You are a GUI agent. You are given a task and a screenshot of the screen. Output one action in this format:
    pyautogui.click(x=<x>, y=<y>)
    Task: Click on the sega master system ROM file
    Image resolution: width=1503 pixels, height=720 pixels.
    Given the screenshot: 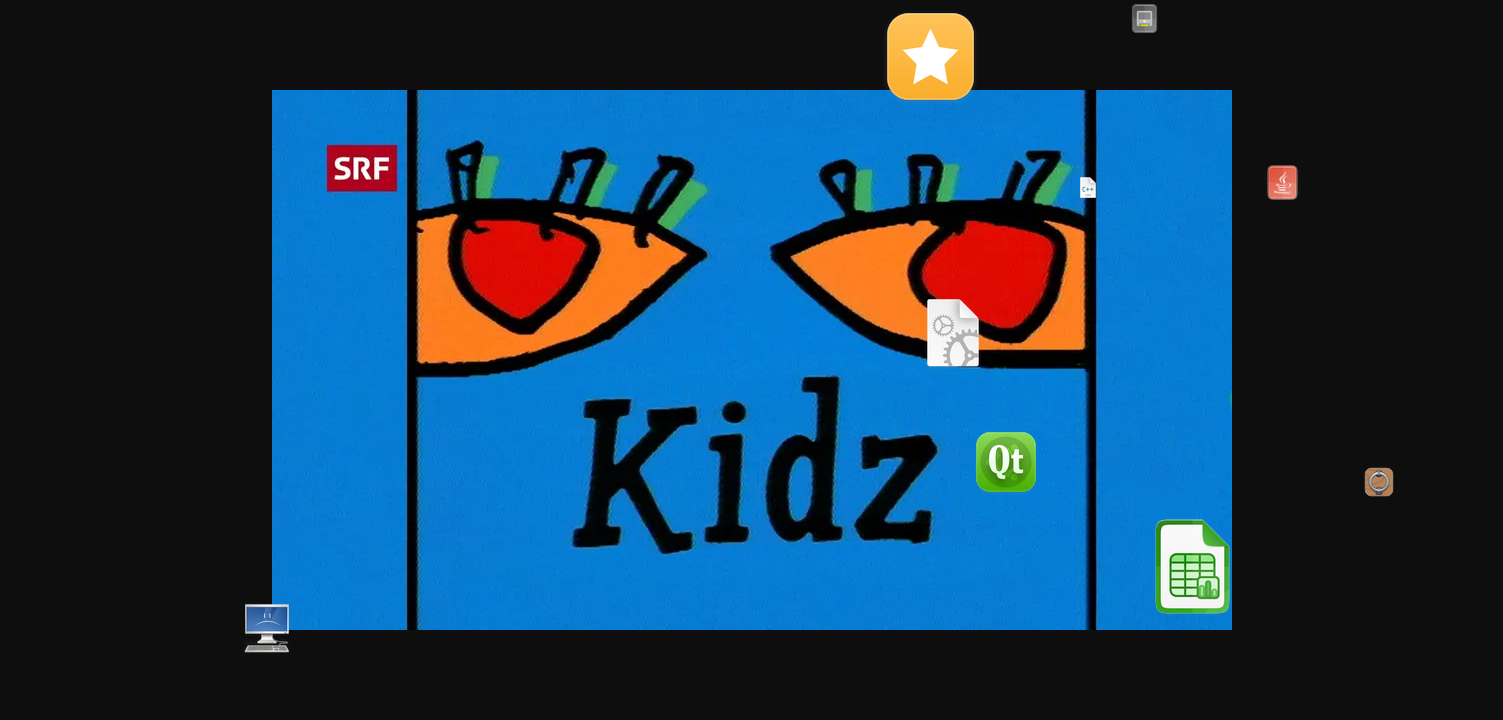 What is the action you would take?
    pyautogui.click(x=1144, y=18)
    